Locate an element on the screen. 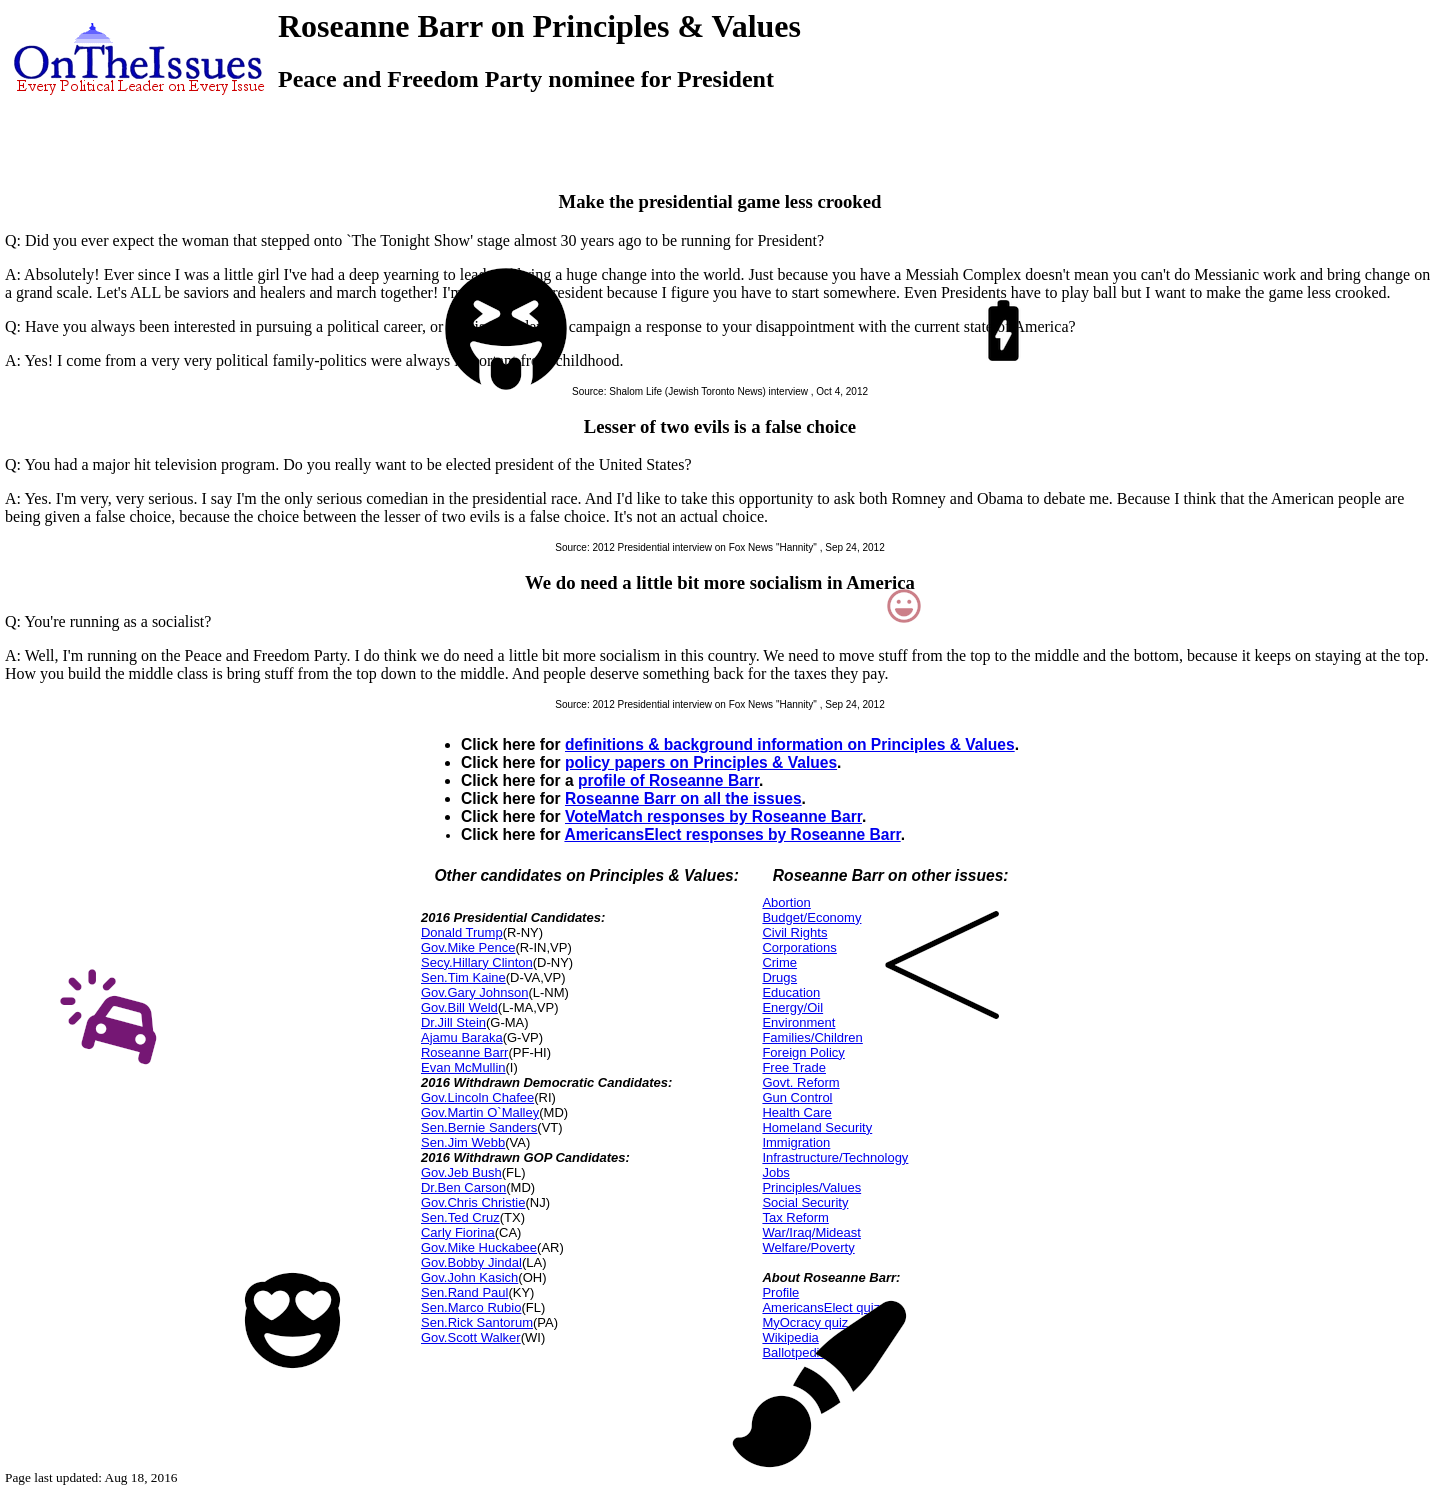 The width and height of the screenshot is (1440, 1491). report a car accident or collision is located at coordinates (110, 1019).